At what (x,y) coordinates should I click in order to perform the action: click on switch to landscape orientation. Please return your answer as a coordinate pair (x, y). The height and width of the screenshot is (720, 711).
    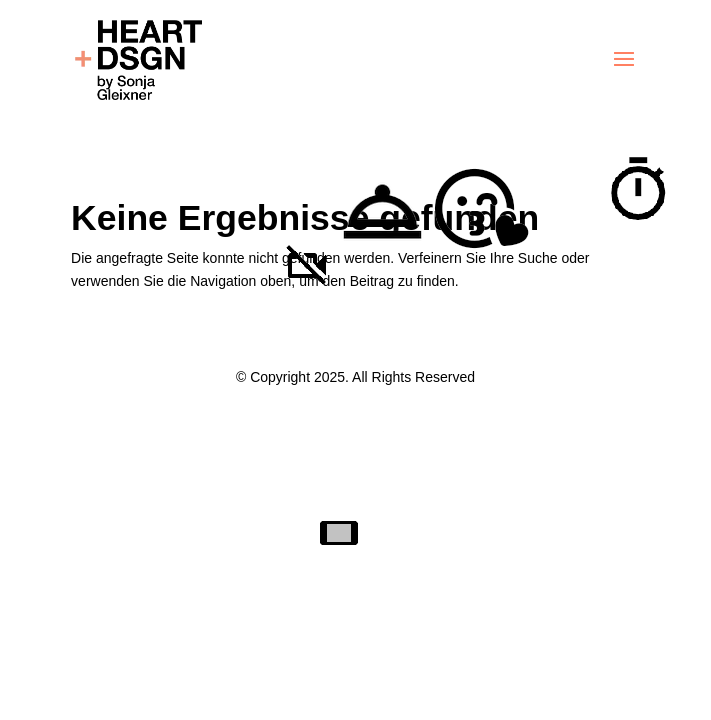
    Looking at the image, I should click on (339, 533).